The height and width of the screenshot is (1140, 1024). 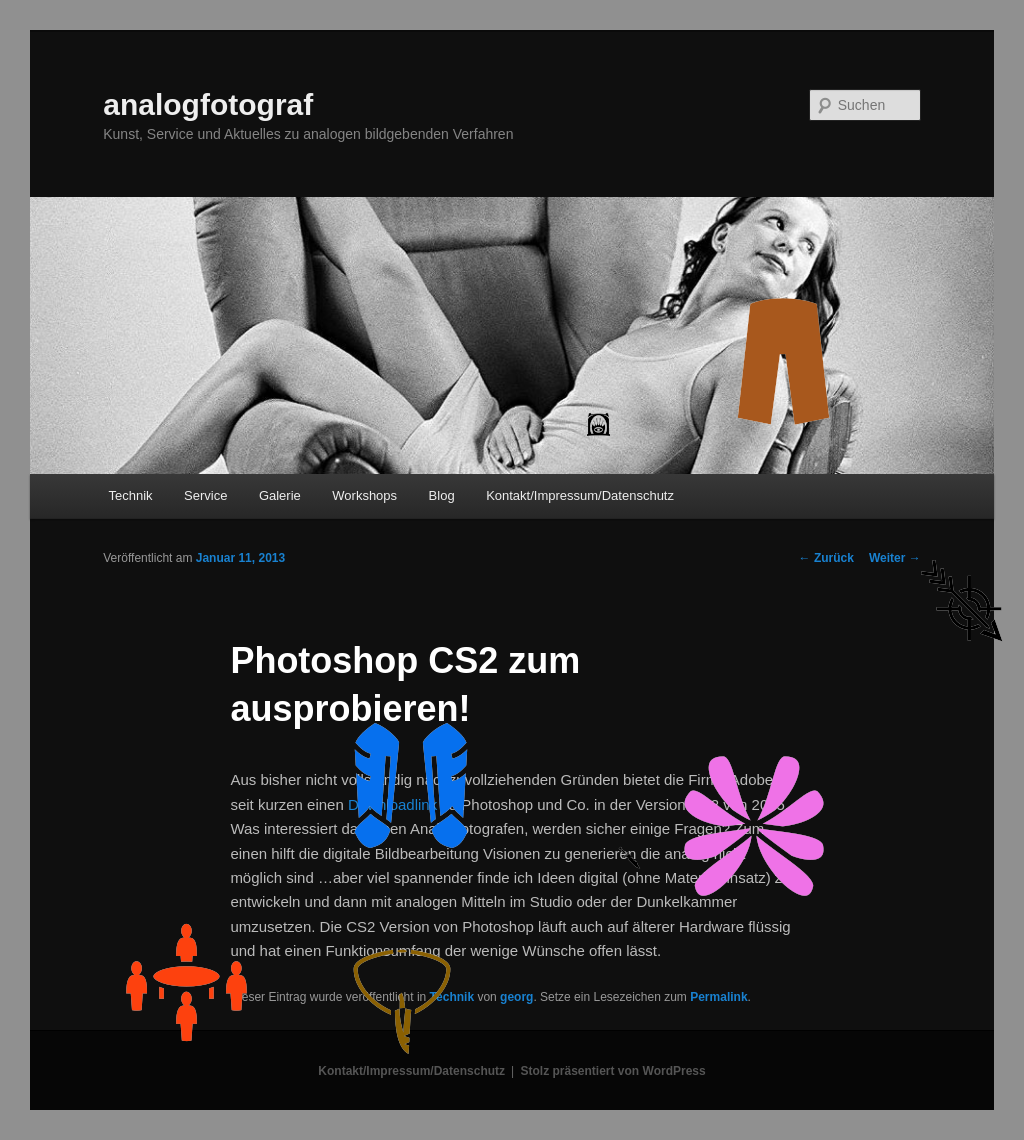 What do you see at coordinates (186, 982) in the screenshot?
I see `join or schedule a meeting` at bounding box center [186, 982].